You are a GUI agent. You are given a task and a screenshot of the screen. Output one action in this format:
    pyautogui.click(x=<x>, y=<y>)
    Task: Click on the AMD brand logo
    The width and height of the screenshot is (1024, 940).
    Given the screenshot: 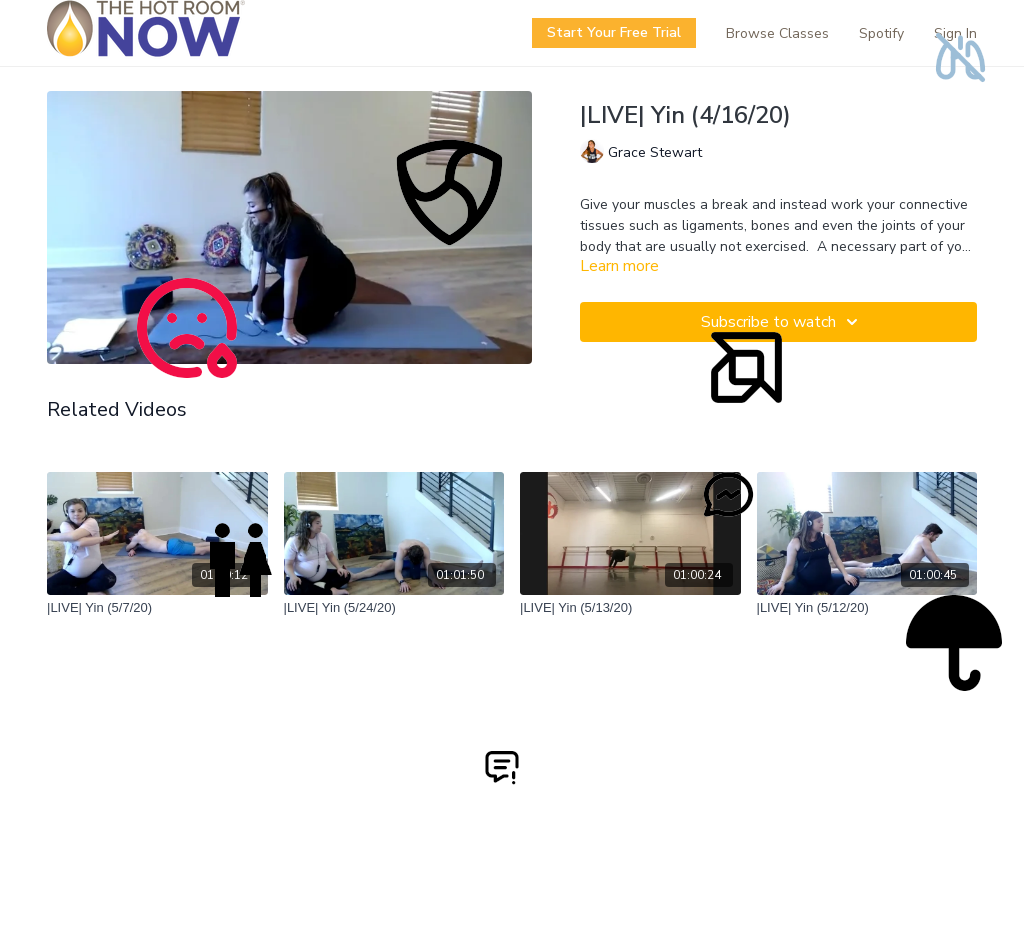 What is the action you would take?
    pyautogui.click(x=746, y=367)
    